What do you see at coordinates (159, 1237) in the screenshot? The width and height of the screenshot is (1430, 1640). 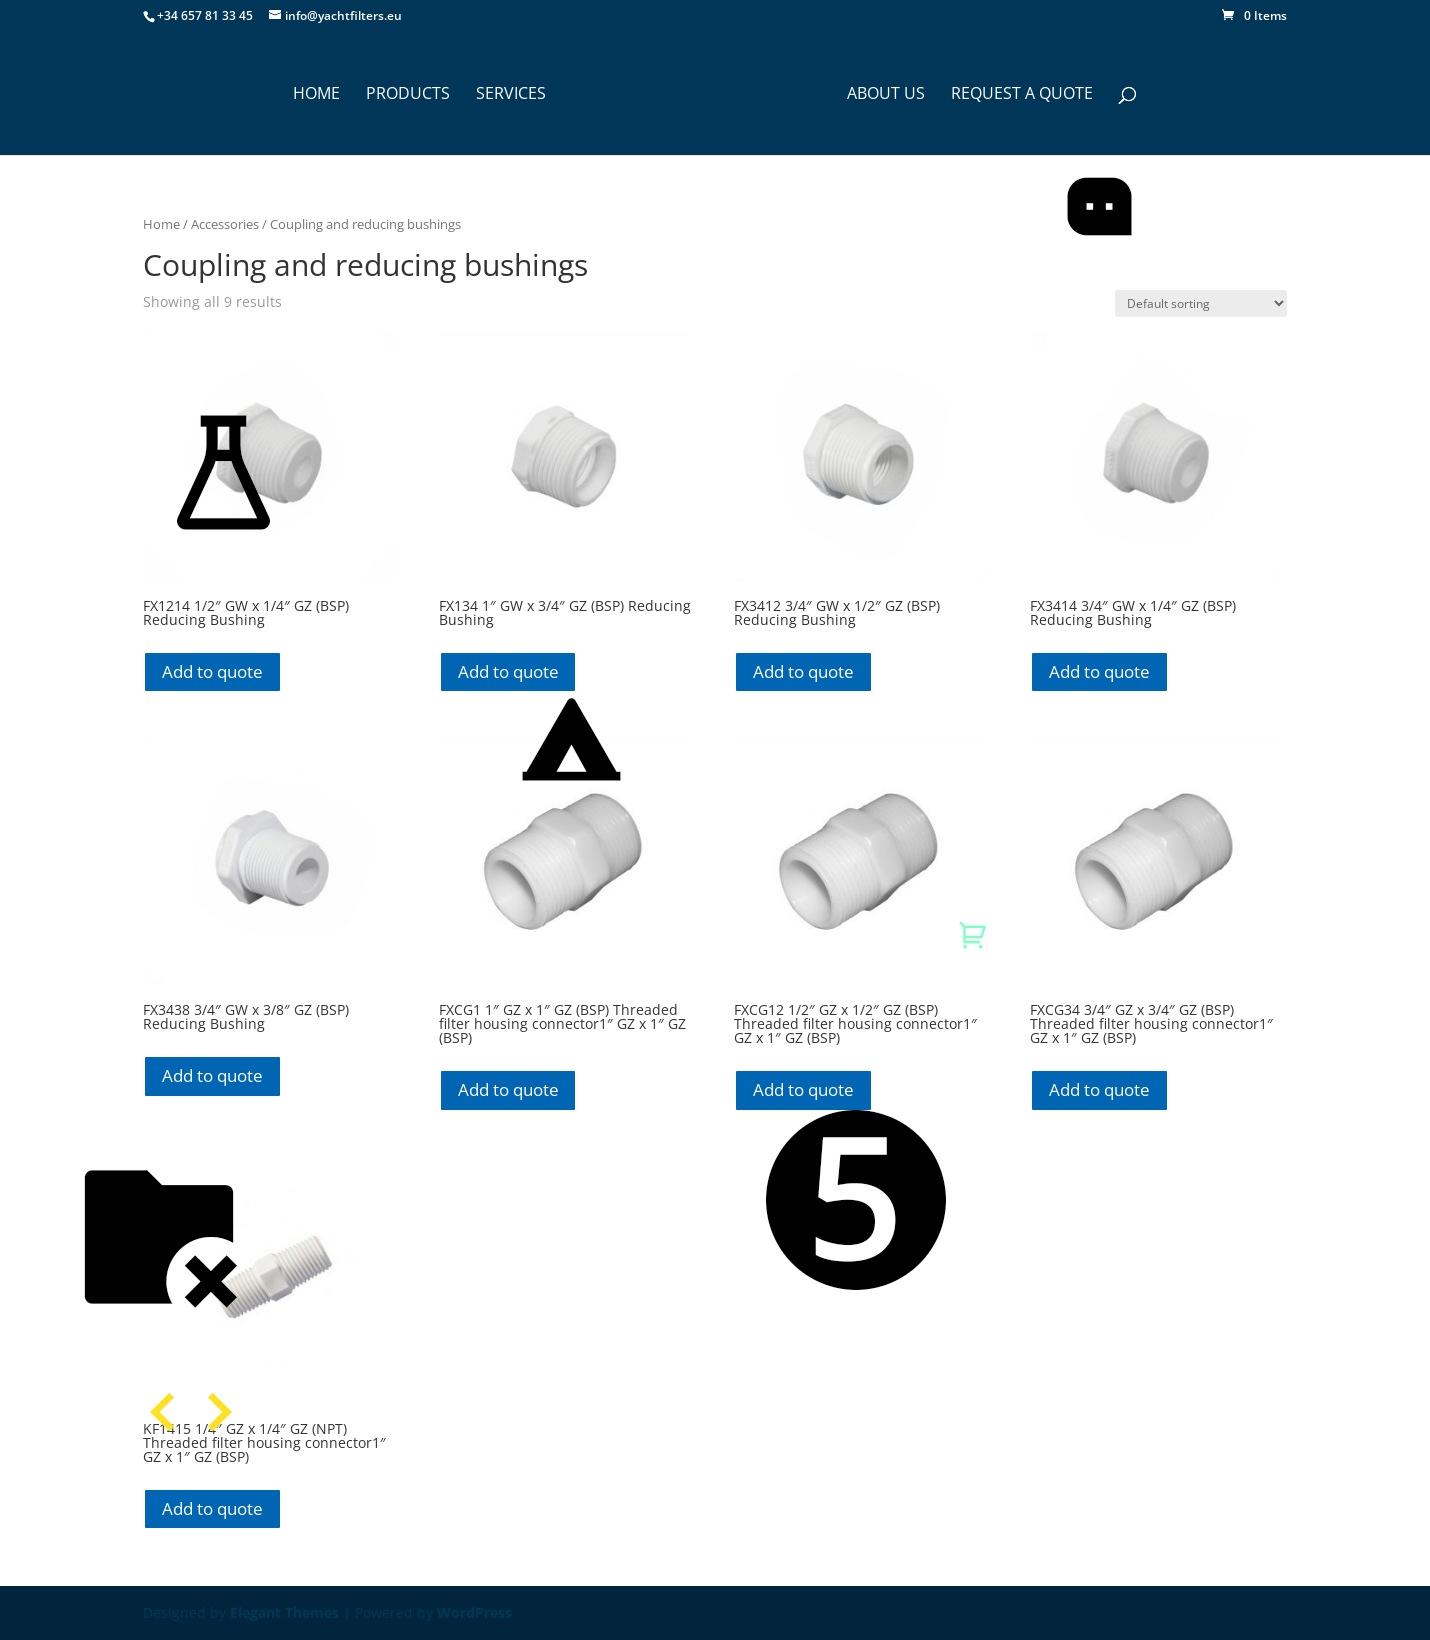 I see `delete a folder` at bounding box center [159, 1237].